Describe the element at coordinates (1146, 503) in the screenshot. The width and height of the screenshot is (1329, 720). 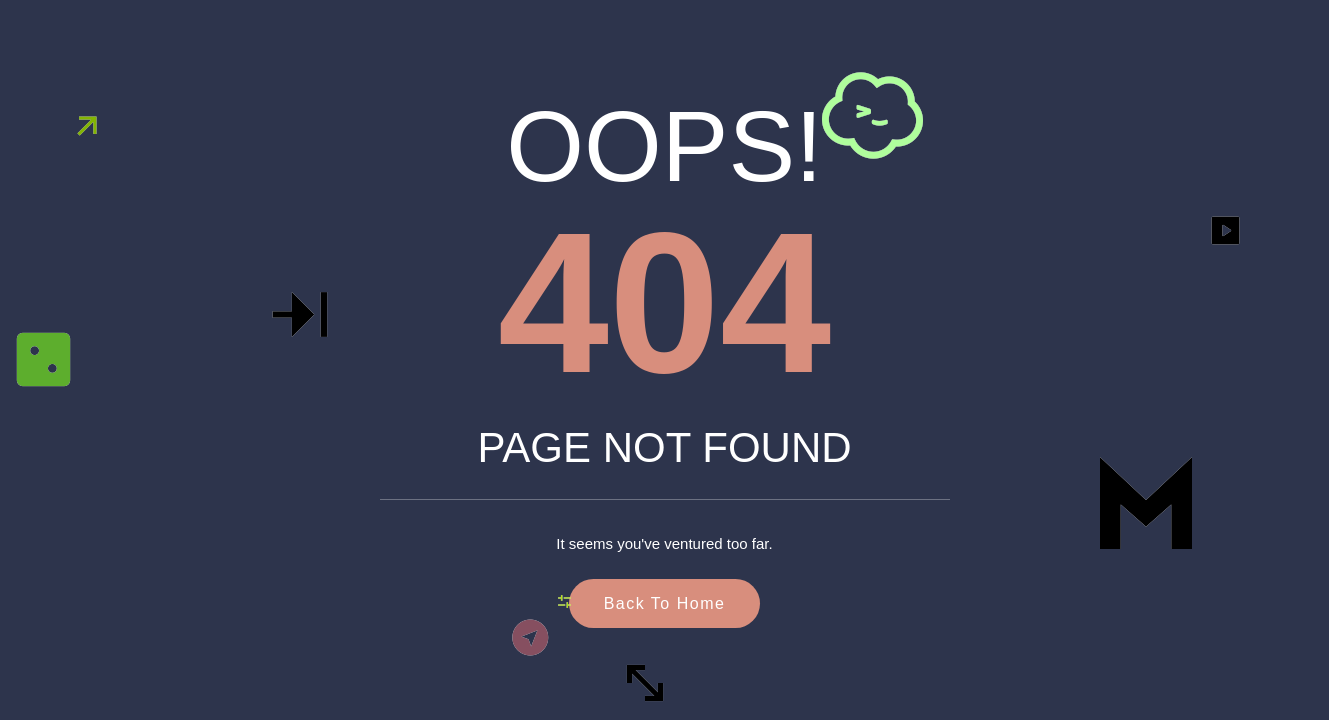
I see `Monster Energy brand logo` at that location.